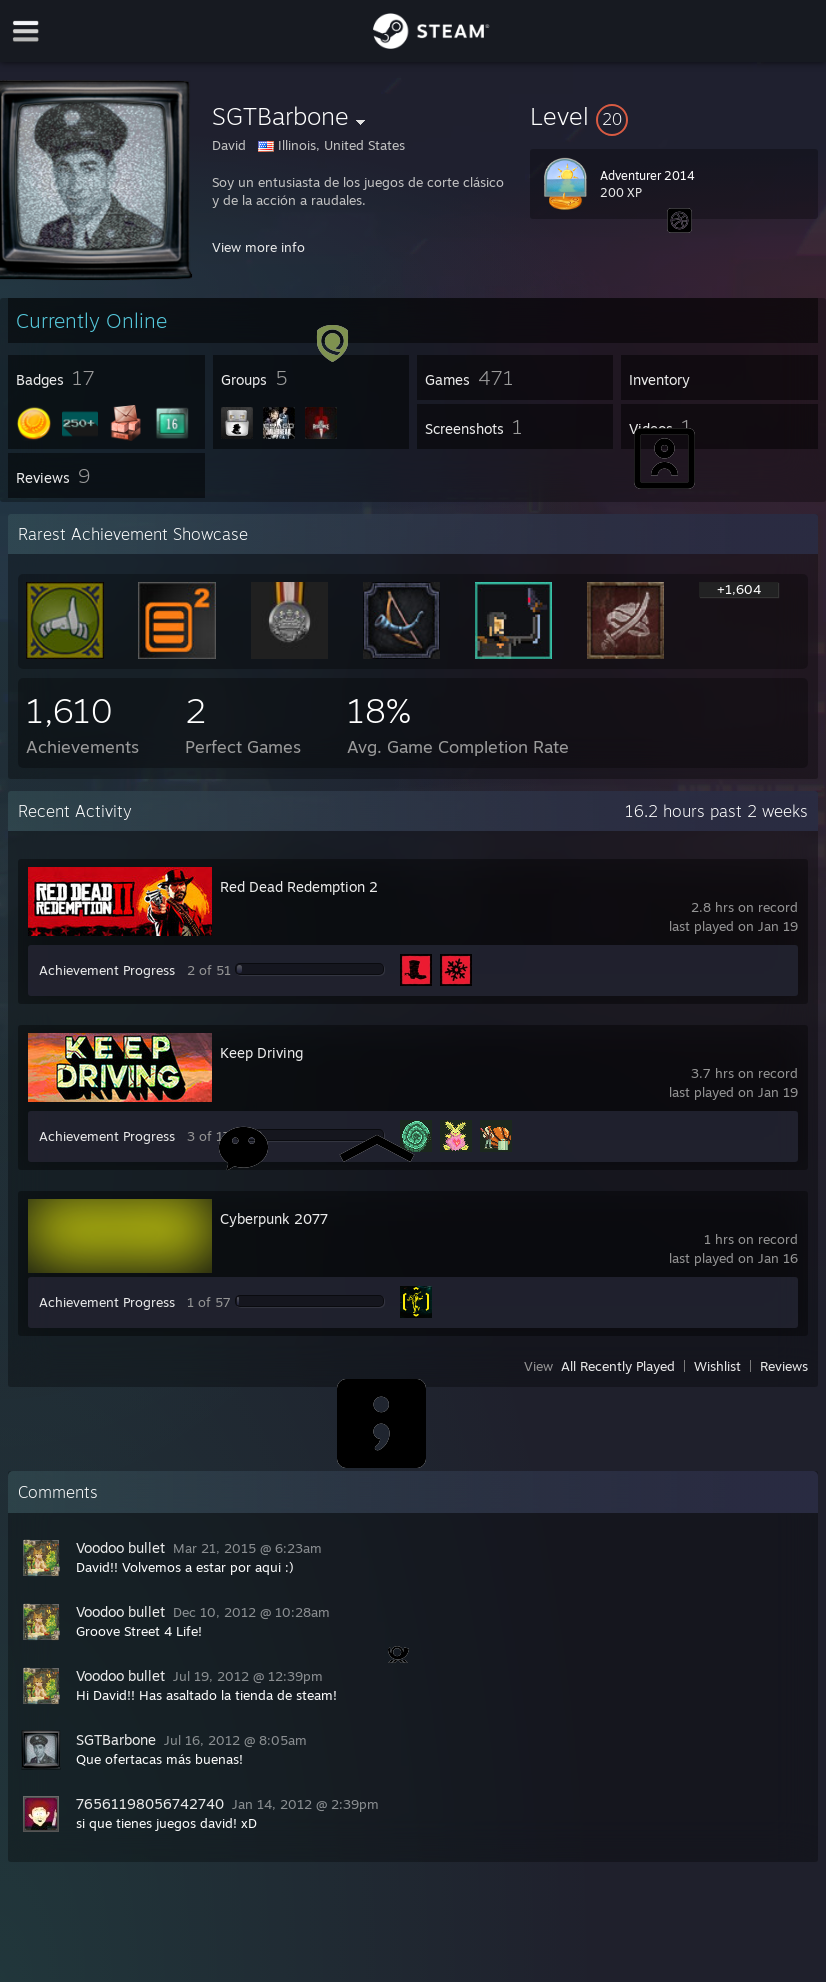 The width and height of the screenshot is (826, 1982). What do you see at coordinates (381, 1423) in the screenshot?
I see `open tldraw whiteboard application` at bounding box center [381, 1423].